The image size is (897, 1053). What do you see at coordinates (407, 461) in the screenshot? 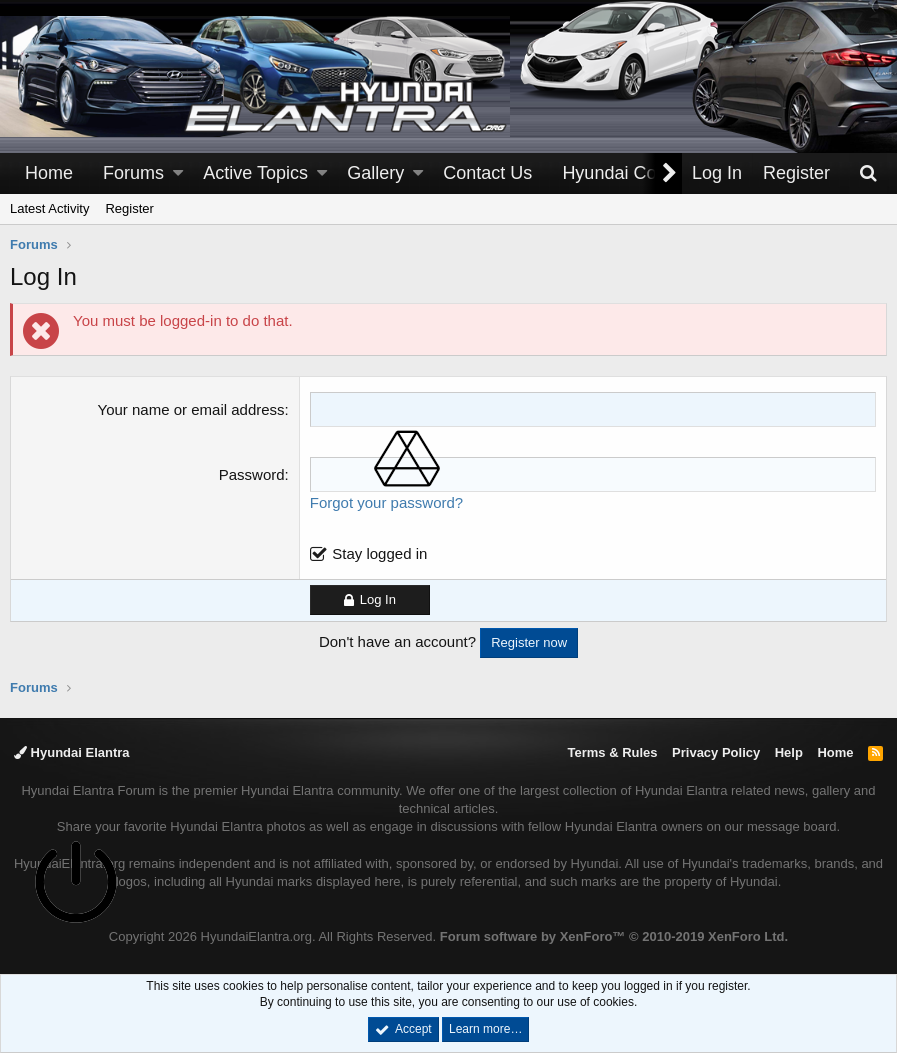
I see `access google drive files and storage` at bounding box center [407, 461].